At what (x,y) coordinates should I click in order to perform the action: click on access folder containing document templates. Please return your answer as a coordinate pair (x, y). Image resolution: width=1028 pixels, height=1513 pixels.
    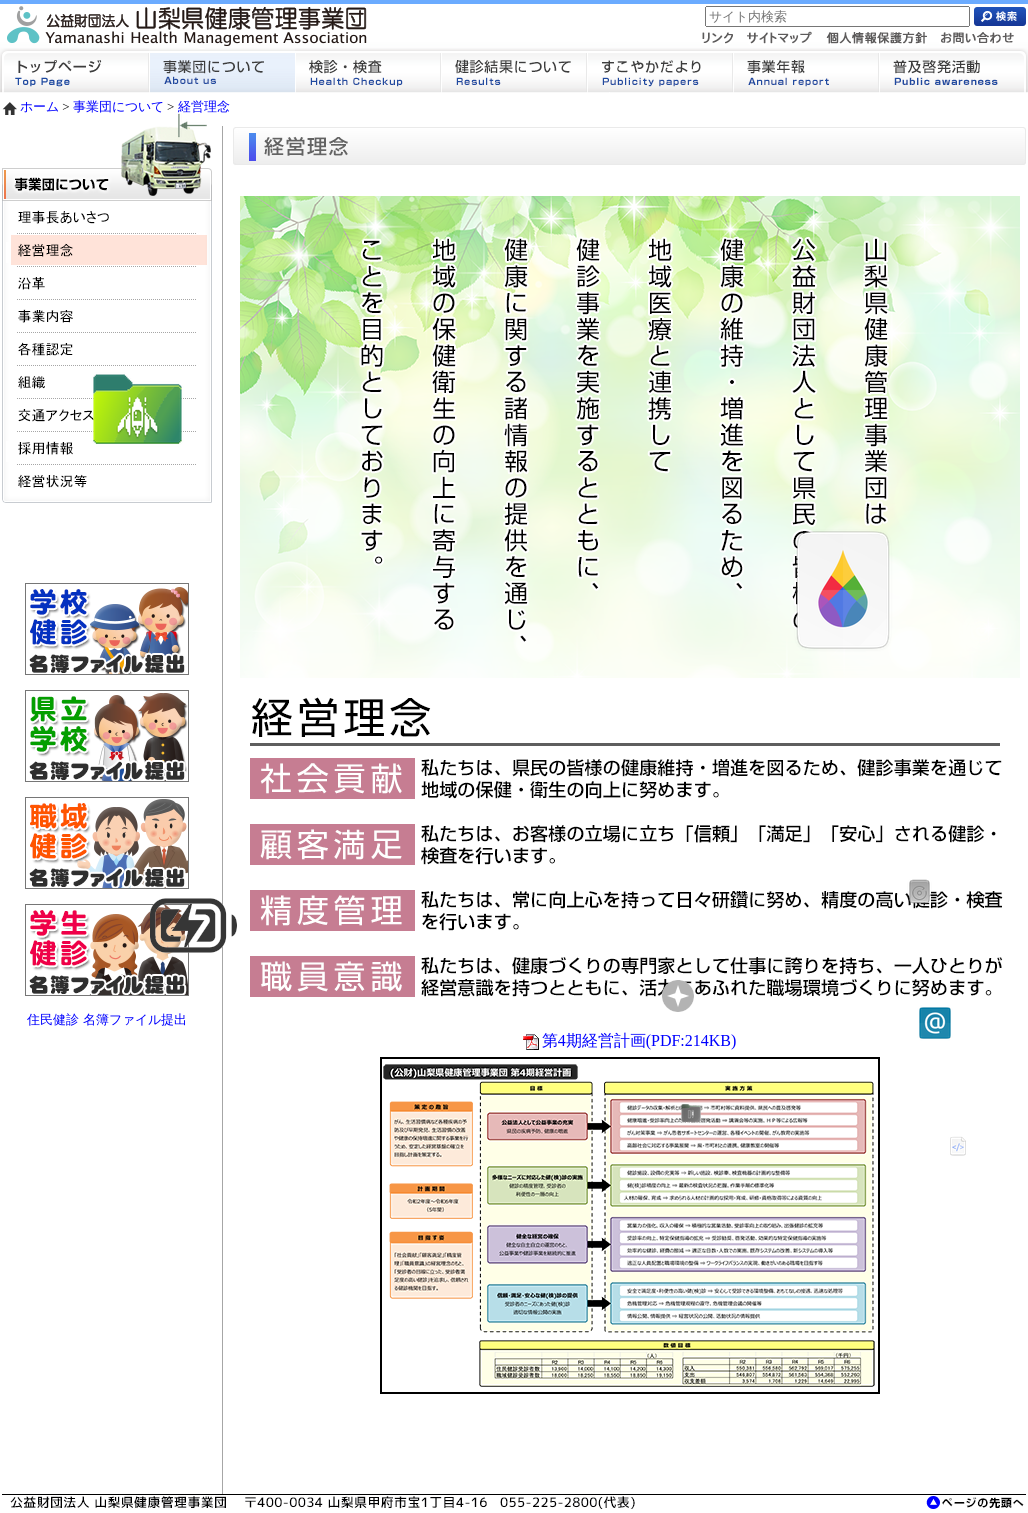
    Looking at the image, I should click on (691, 1113).